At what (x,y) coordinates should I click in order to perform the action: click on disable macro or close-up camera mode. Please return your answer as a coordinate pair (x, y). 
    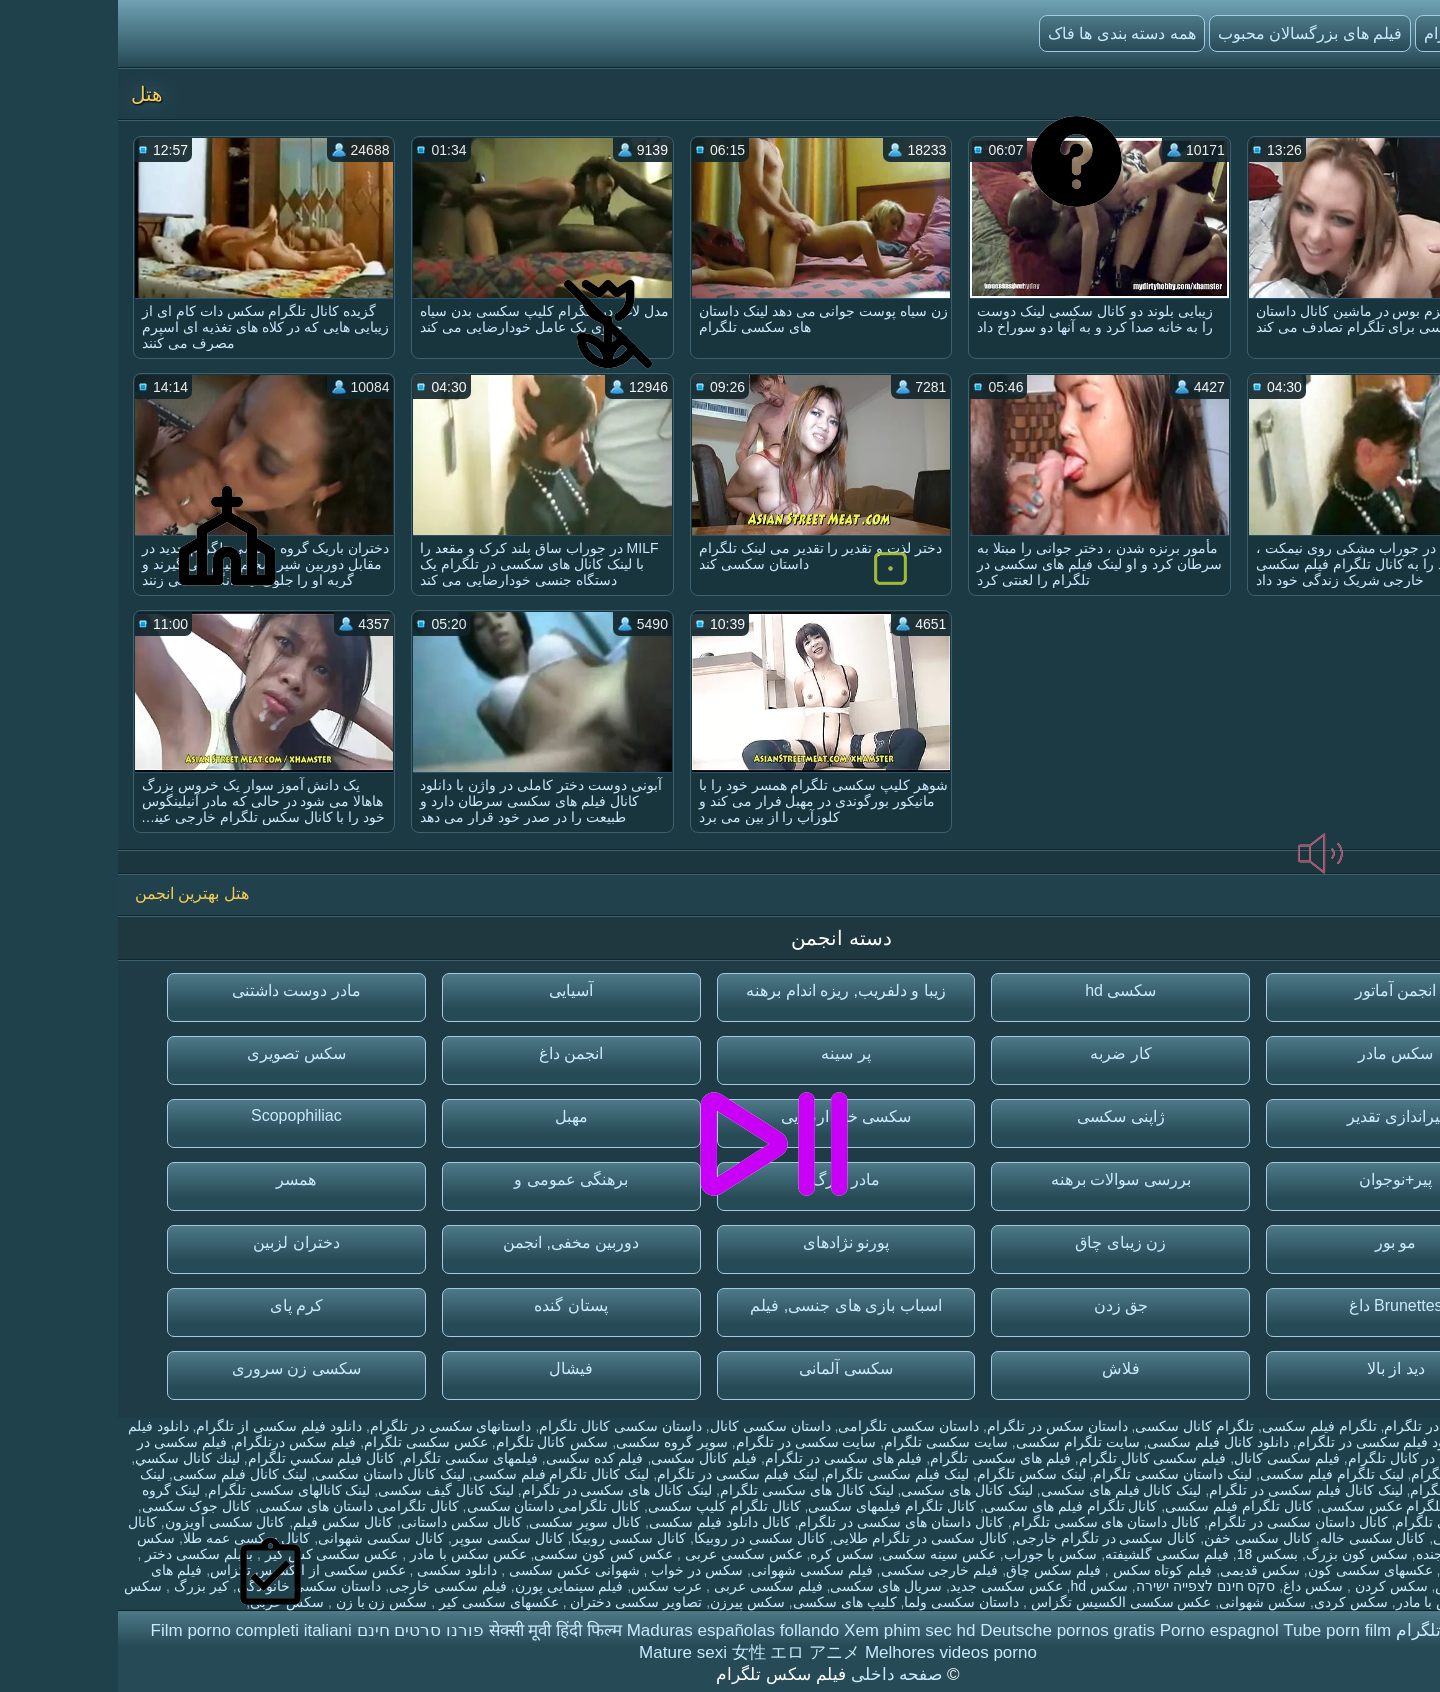
    Looking at the image, I should click on (608, 324).